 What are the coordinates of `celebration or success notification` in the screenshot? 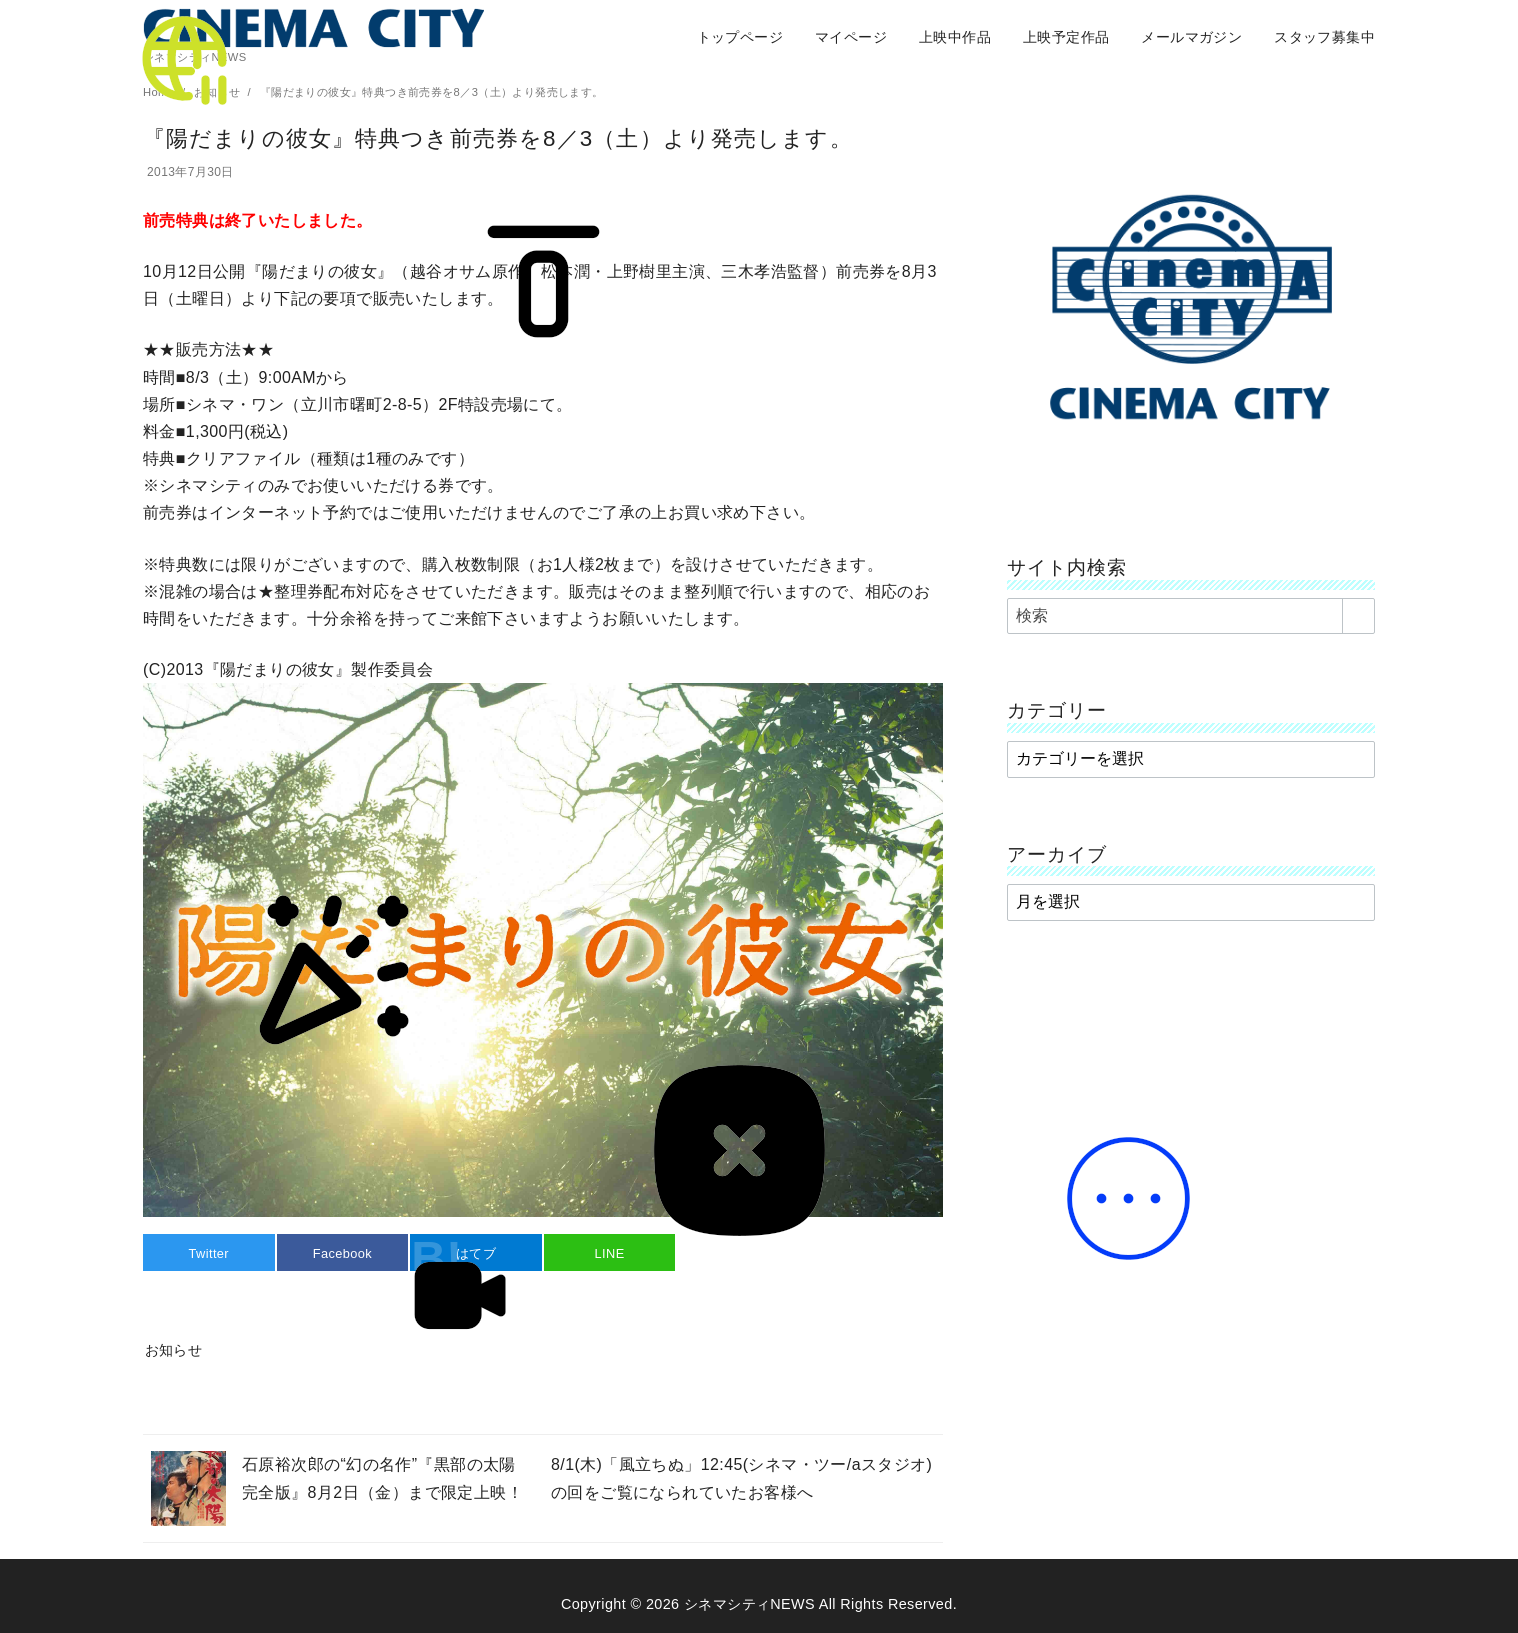 It's located at (338, 966).